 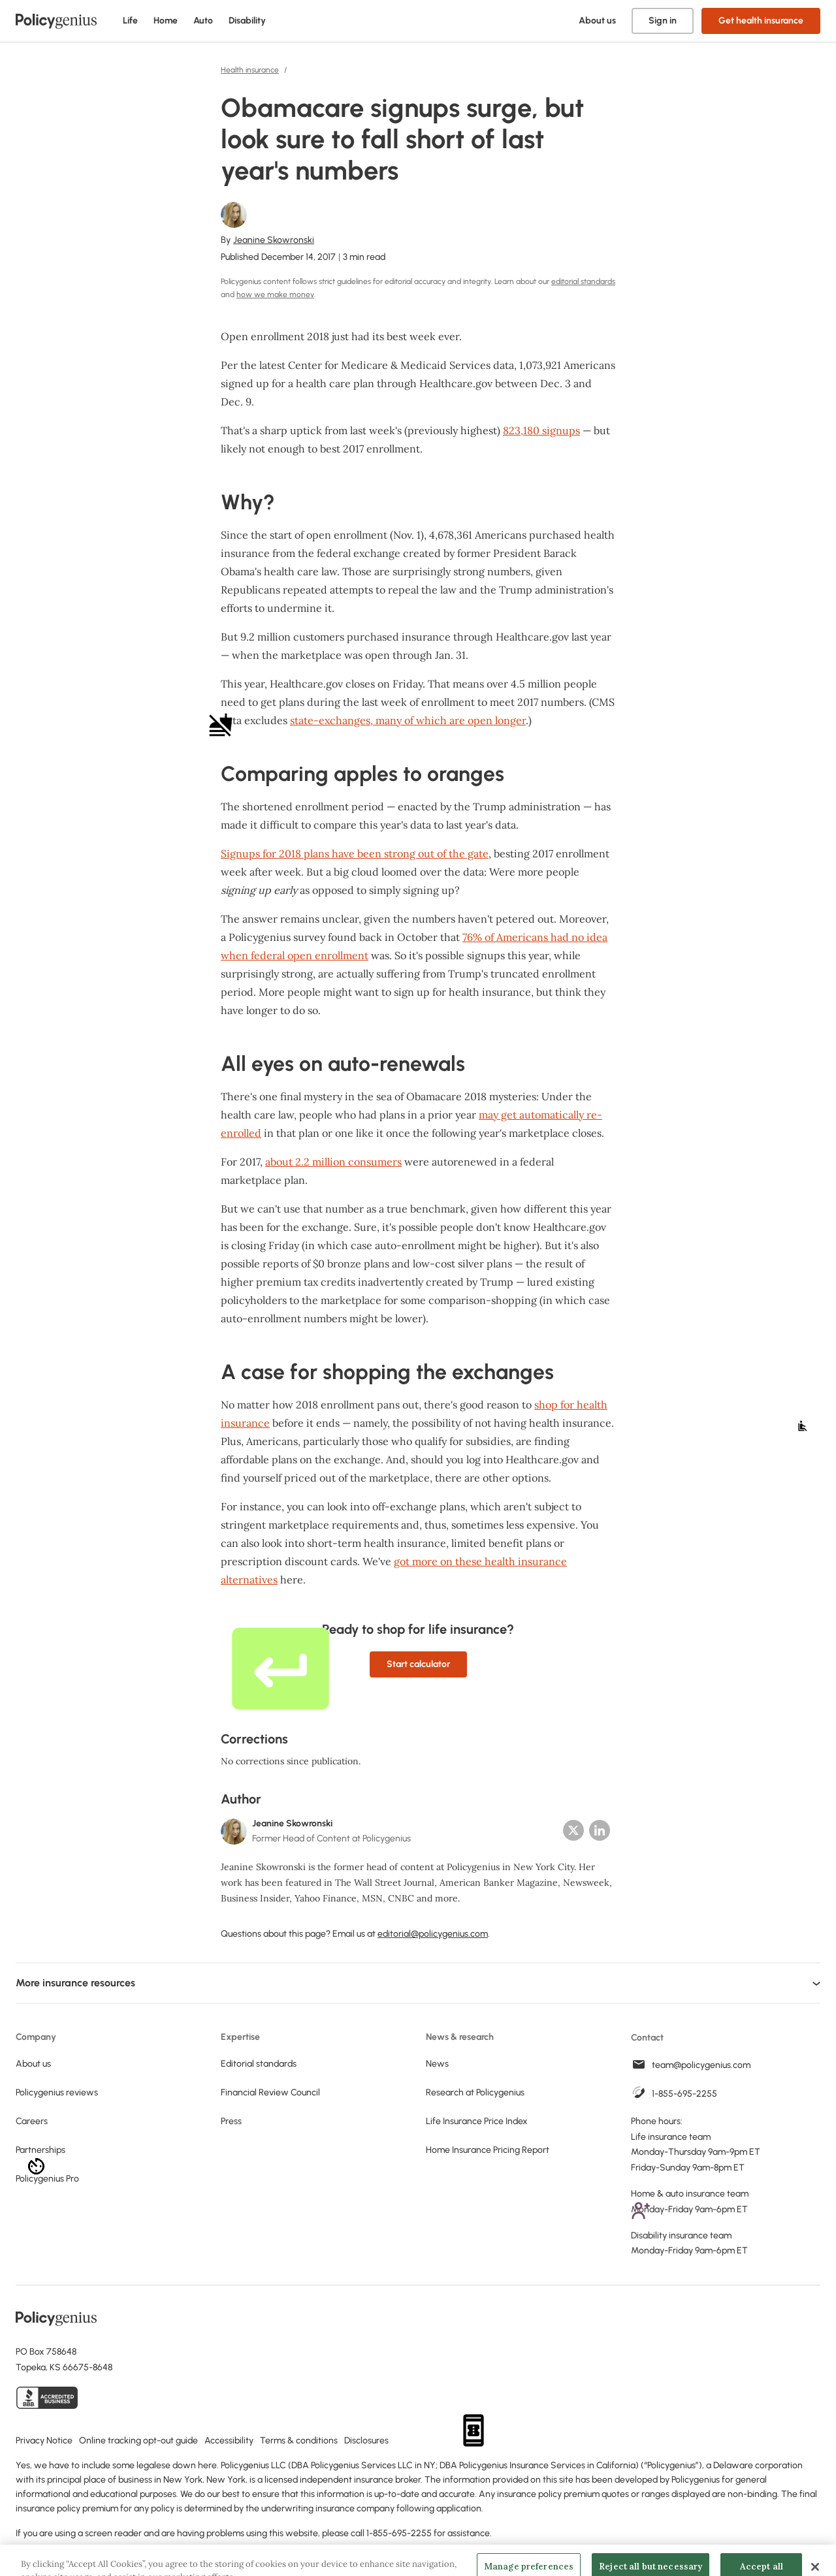 What do you see at coordinates (803, 1426) in the screenshot?
I see `indicates standard seat recline position` at bounding box center [803, 1426].